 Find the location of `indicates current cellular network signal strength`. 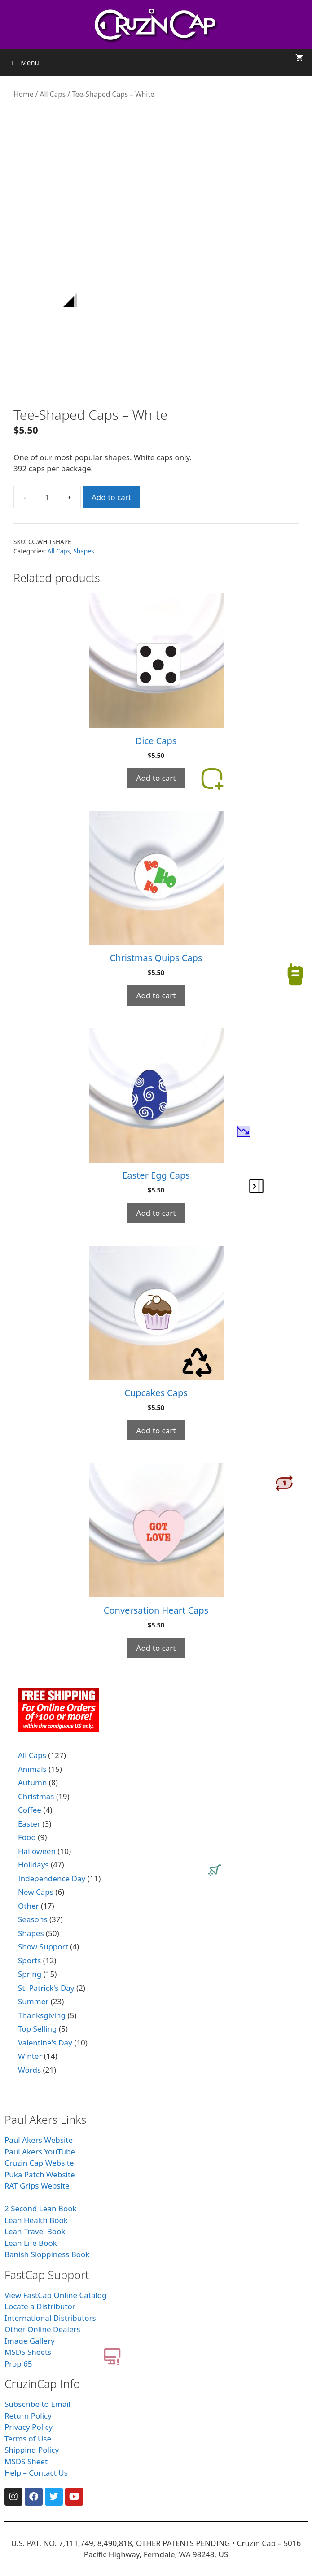

indicates current cellular network signal strength is located at coordinates (70, 300).